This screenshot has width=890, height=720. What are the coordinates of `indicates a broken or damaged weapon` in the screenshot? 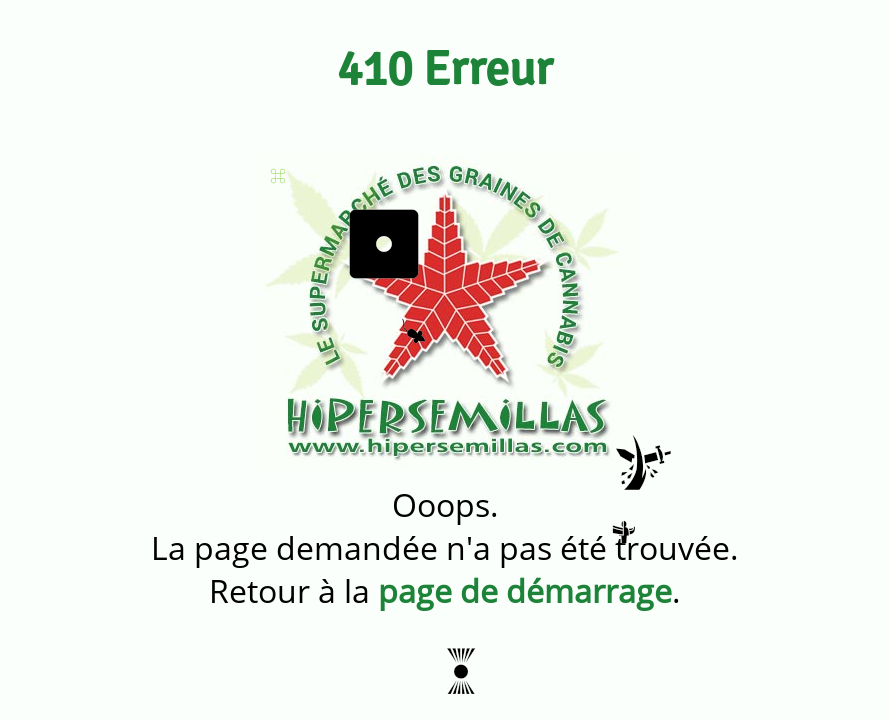 It's located at (643, 462).